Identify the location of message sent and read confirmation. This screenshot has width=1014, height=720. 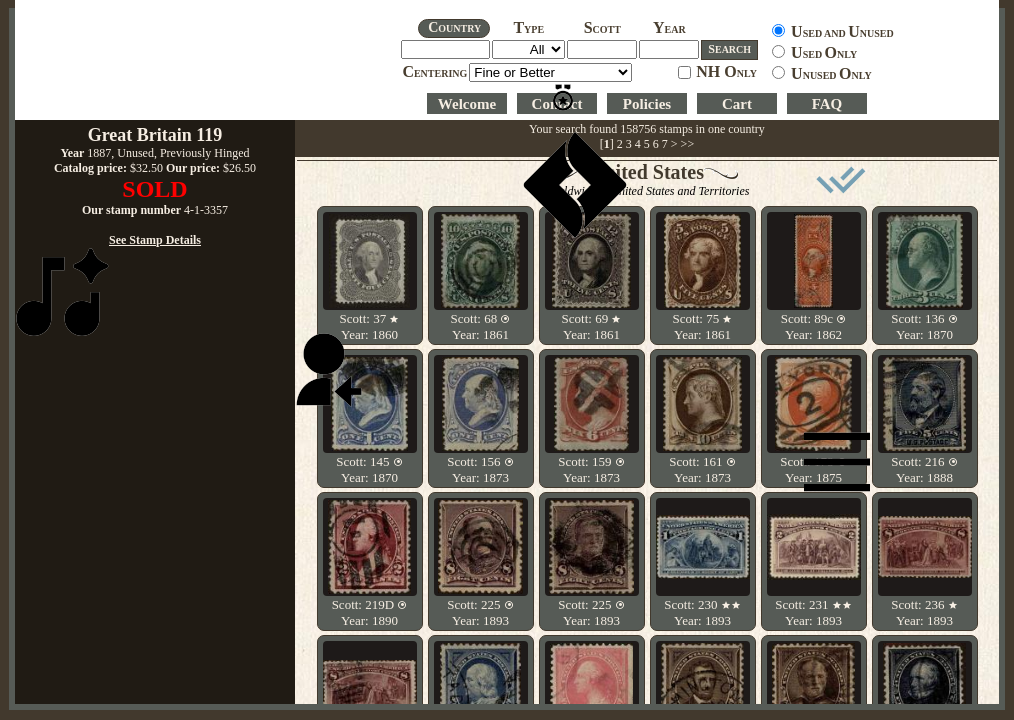
(841, 180).